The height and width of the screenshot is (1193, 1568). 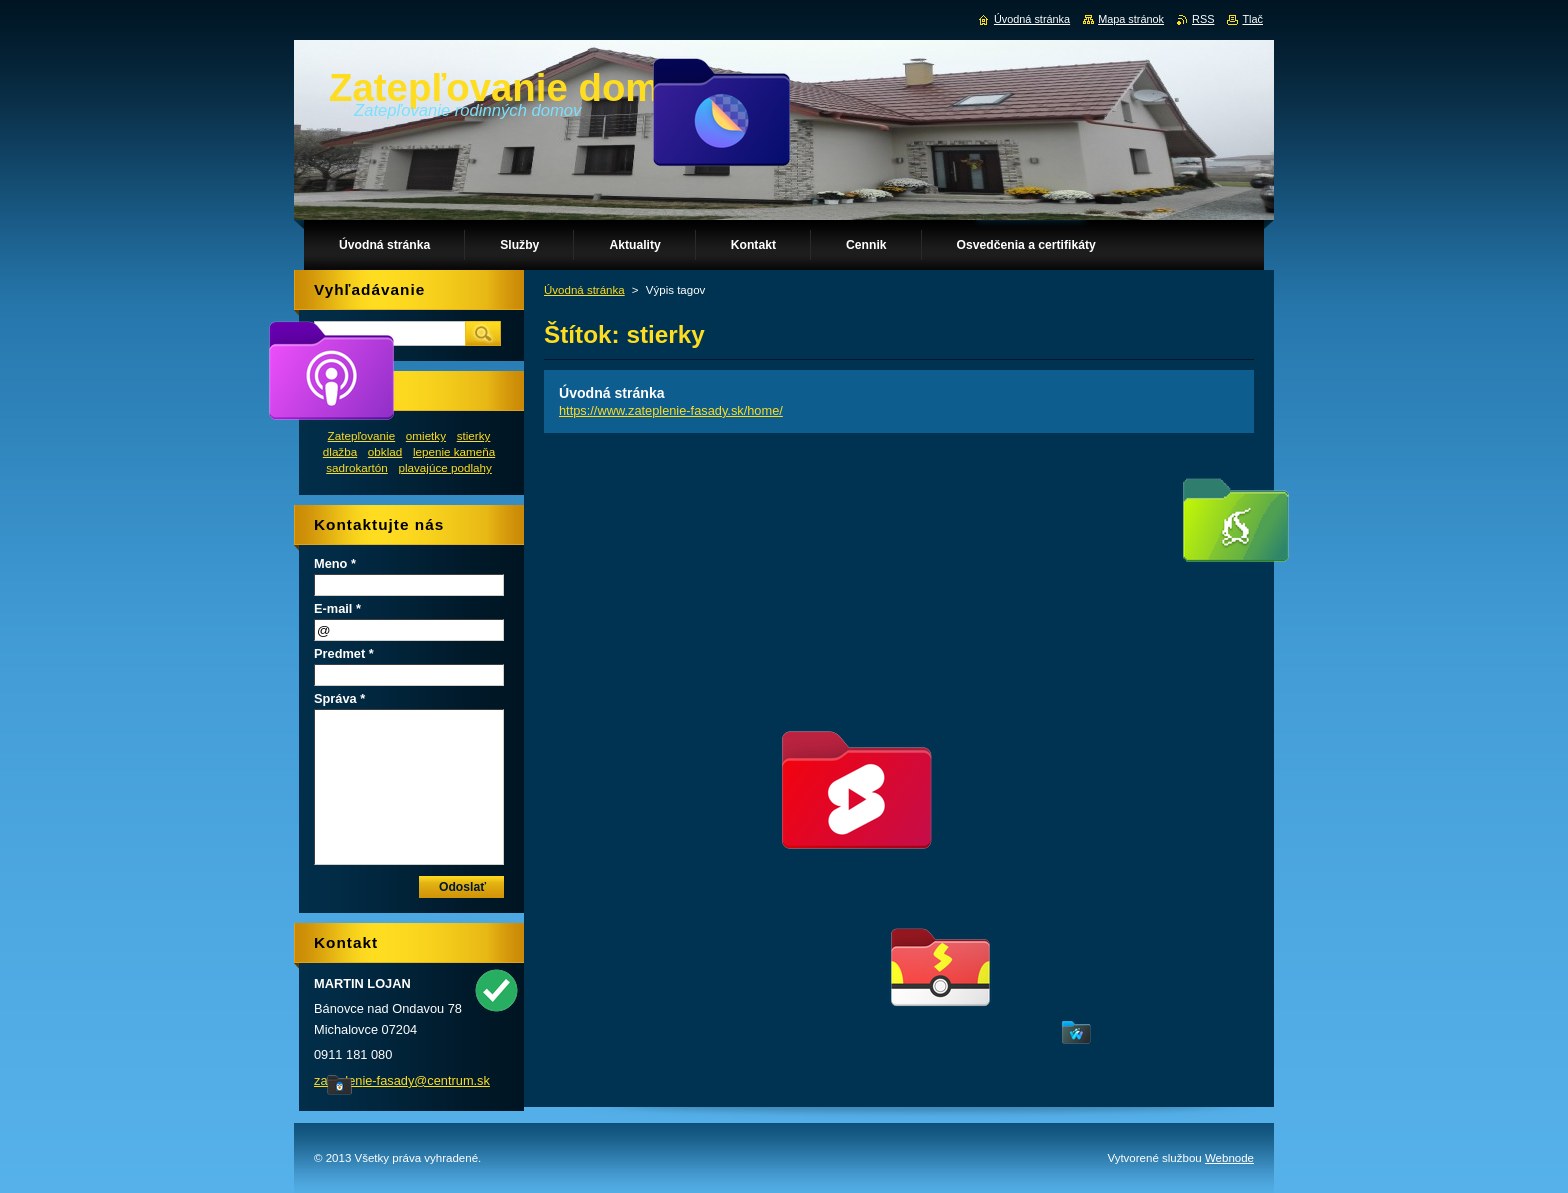 I want to click on open wondershare pixcut project folder, so click(x=721, y=116).